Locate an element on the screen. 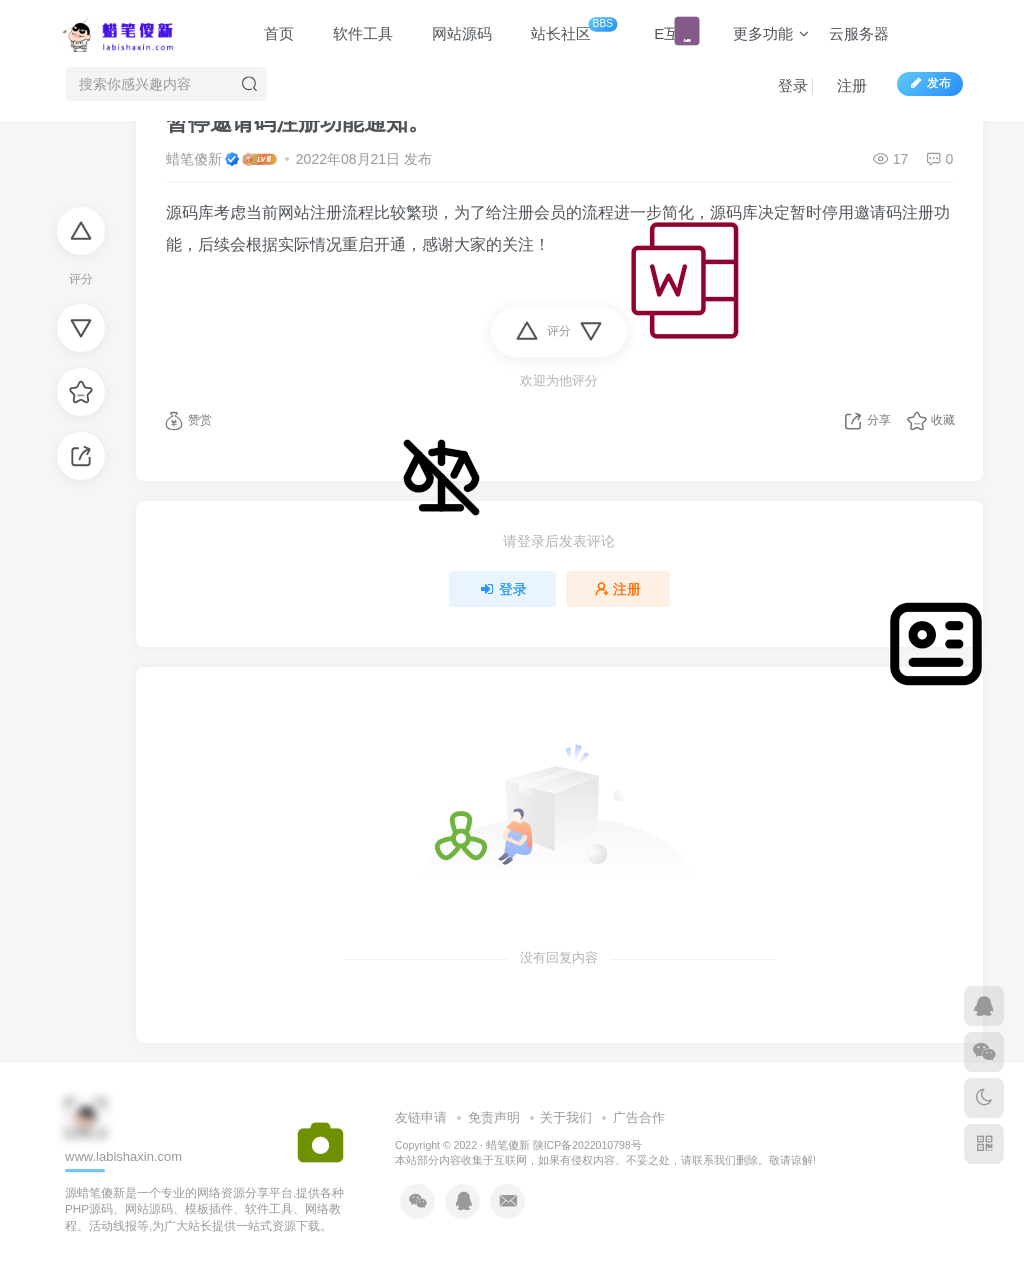 Image resolution: width=1024 pixels, height=1270 pixels. view your profile or identification card is located at coordinates (936, 644).